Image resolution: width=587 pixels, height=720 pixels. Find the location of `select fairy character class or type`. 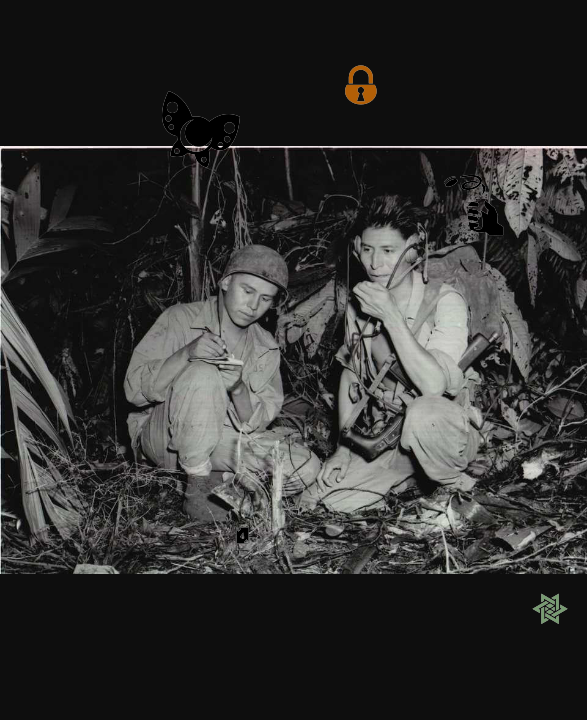

select fairy character class or type is located at coordinates (201, 129).